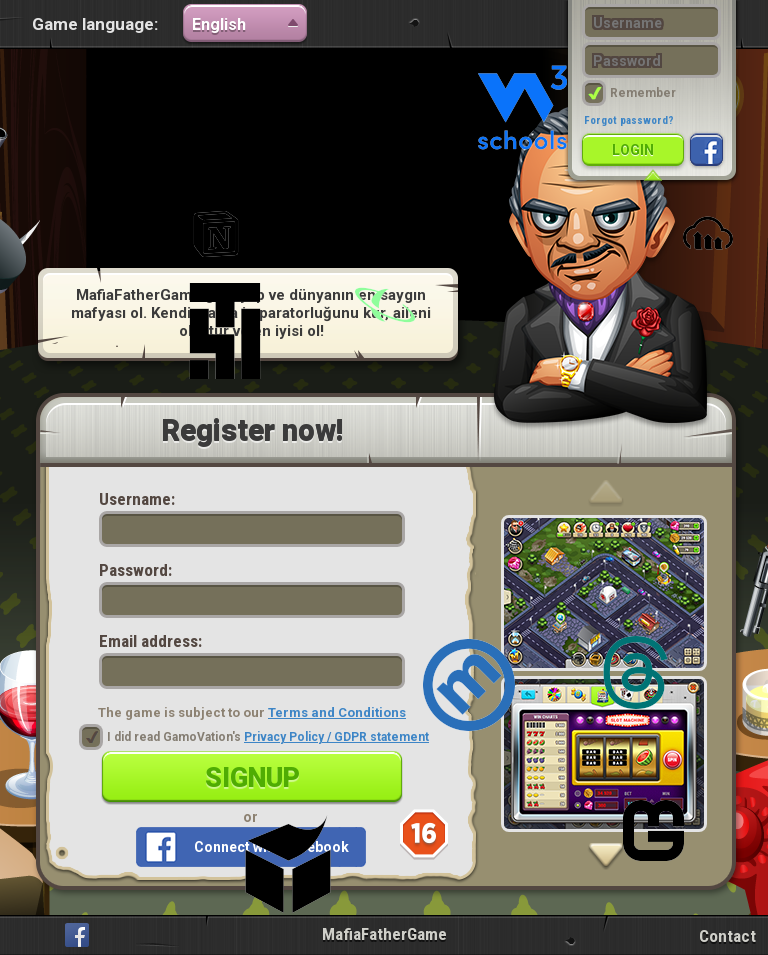 Image resolution: width=768 pixels, height=955 pixels. I want to click on open Google Cloud Composer console, so click(225, 331).